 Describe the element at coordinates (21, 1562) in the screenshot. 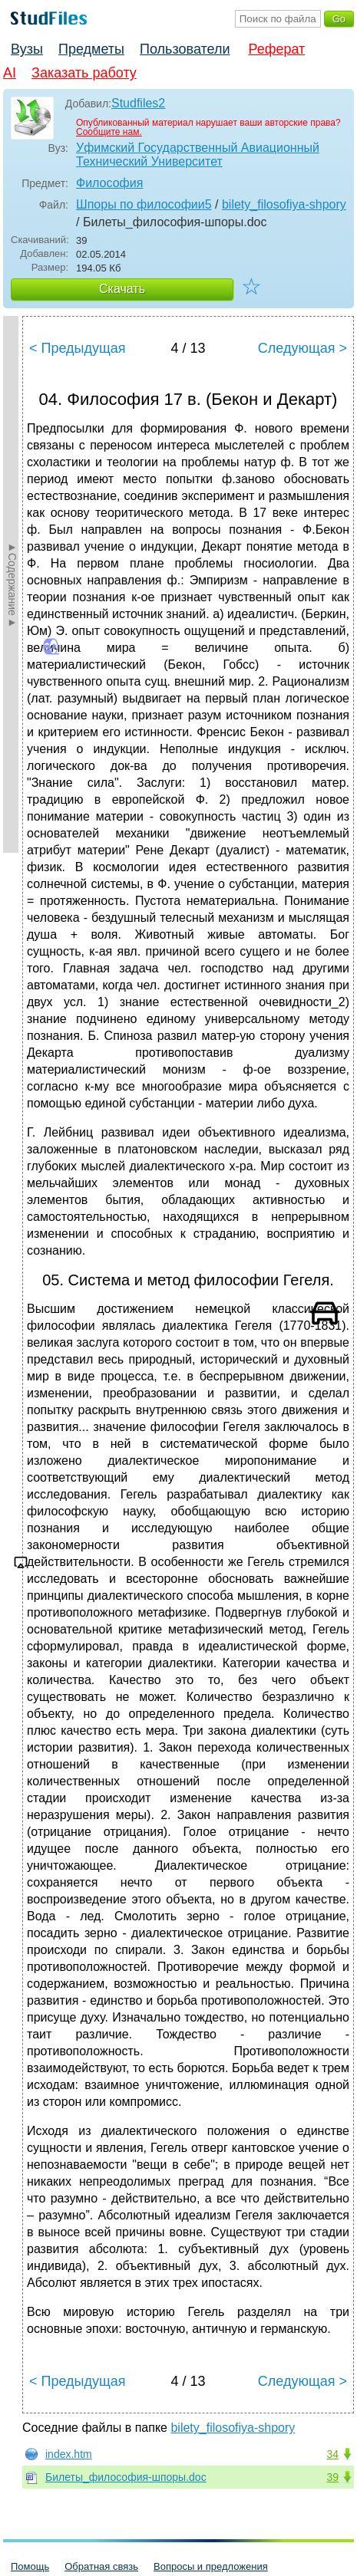

I see `stream content to an external display` at that location.